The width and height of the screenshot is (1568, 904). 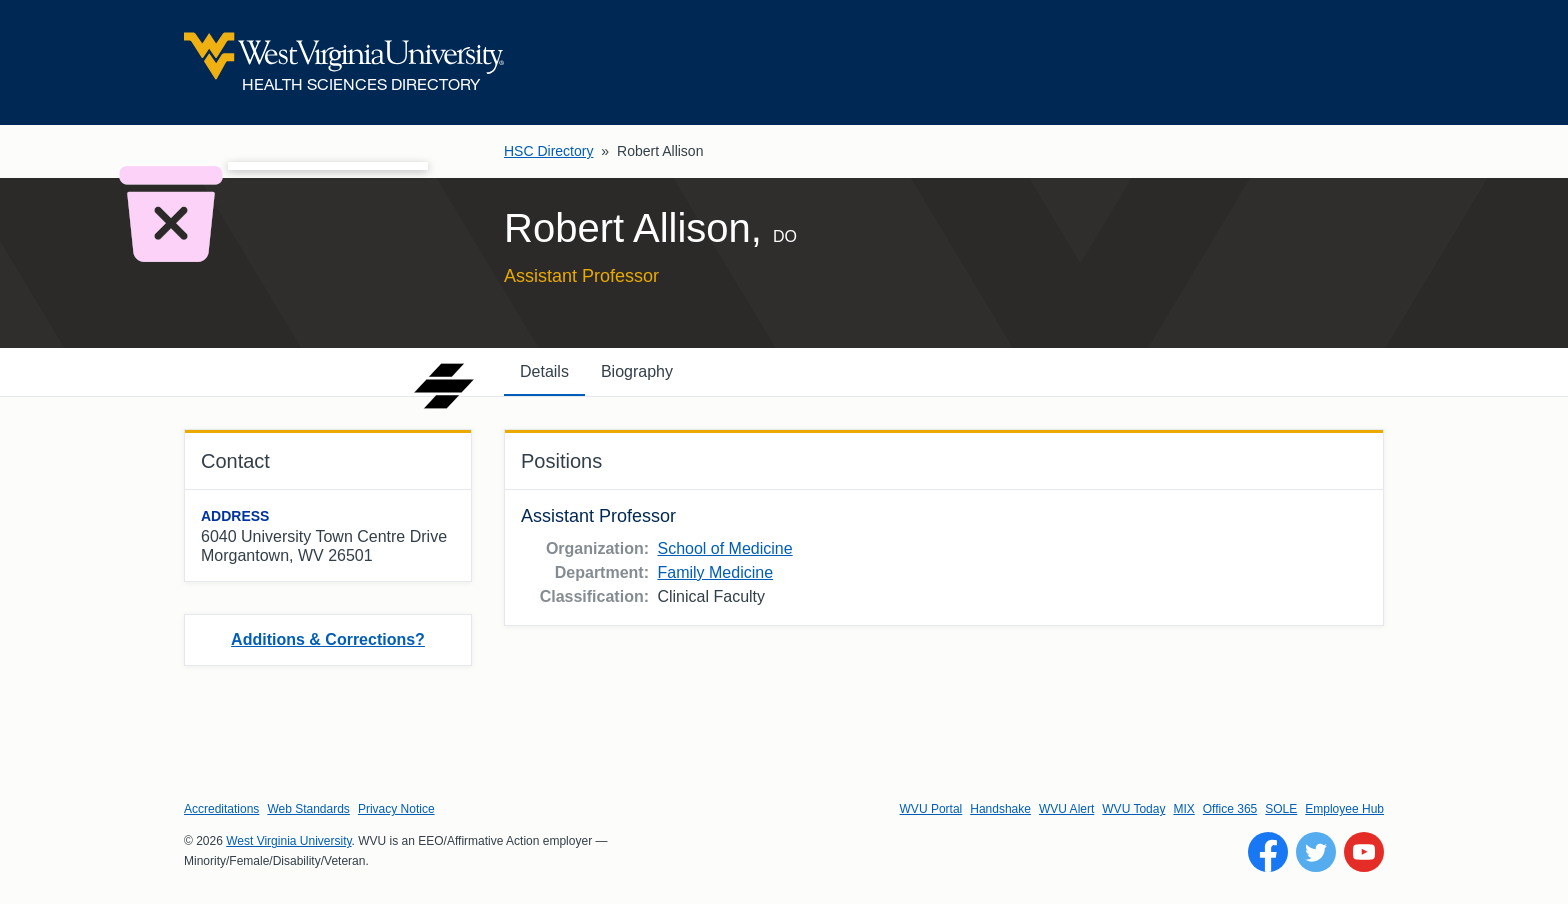 I want to click on delete selected item, so click(x=171, y=214).